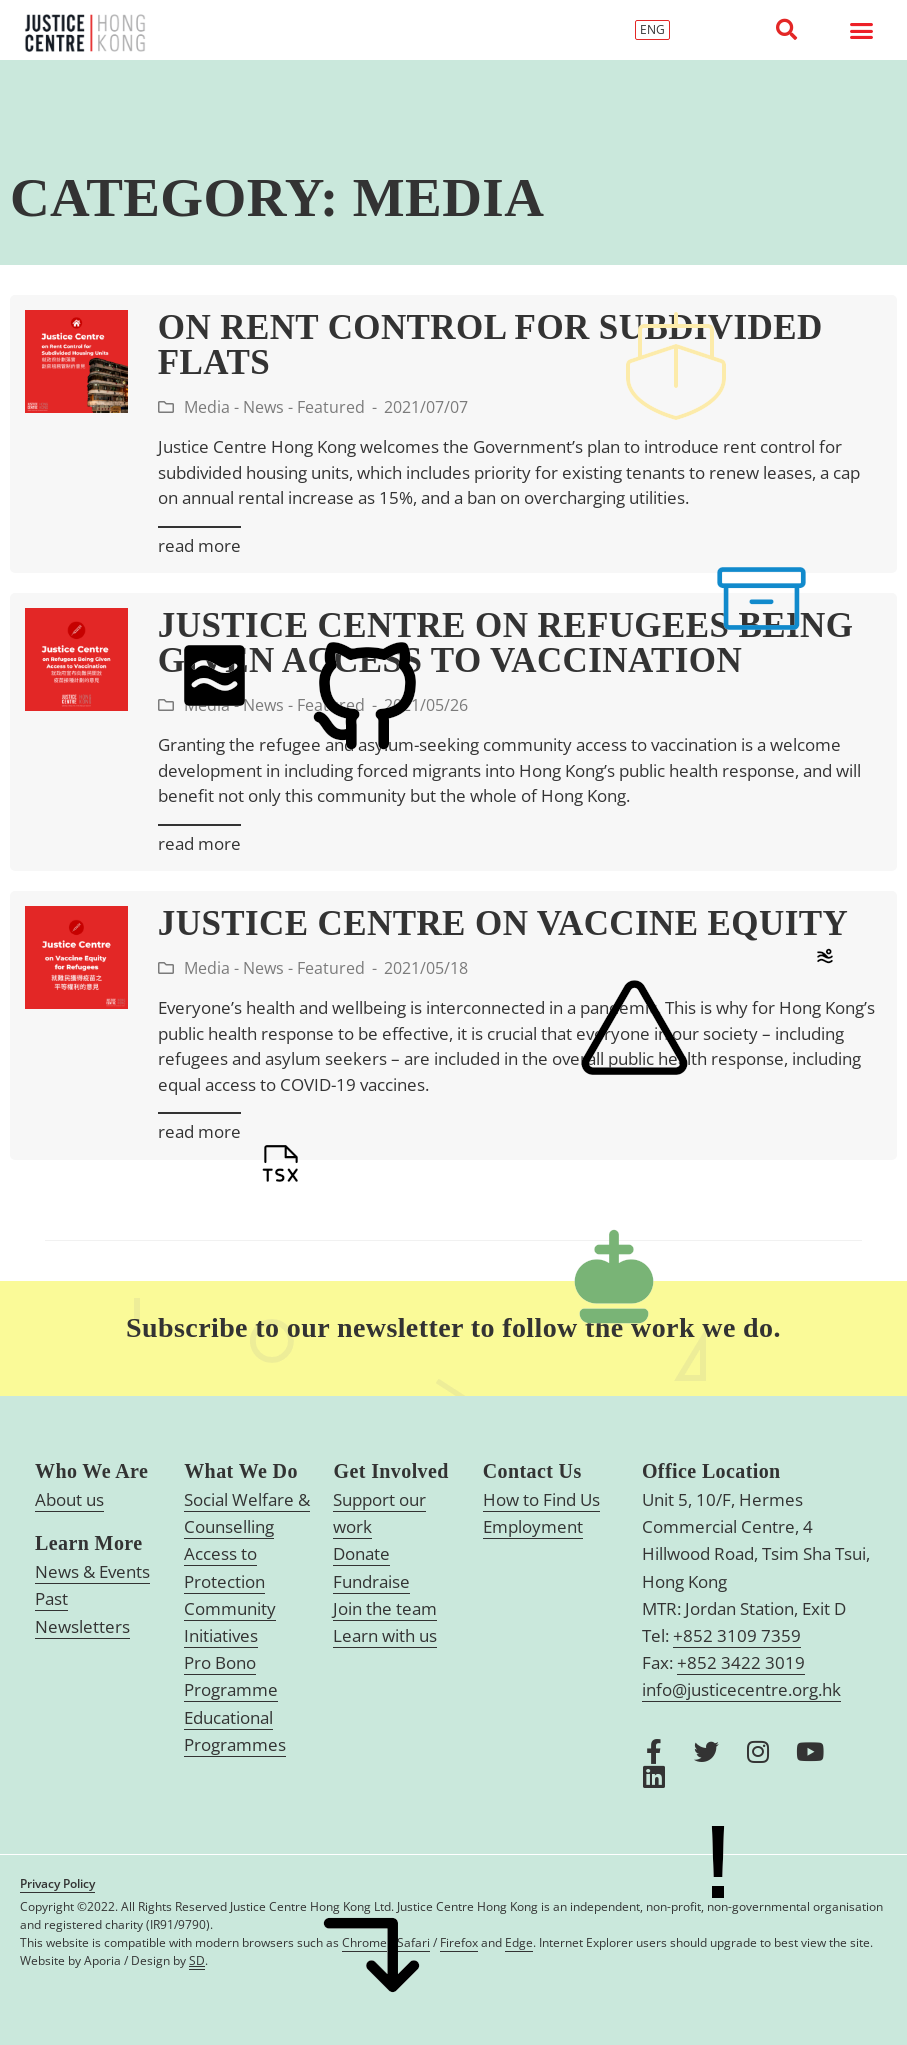 Image resolution: width=907 pixels, height=2045 pixels. I want to click on view project on github, so click(367, 695).